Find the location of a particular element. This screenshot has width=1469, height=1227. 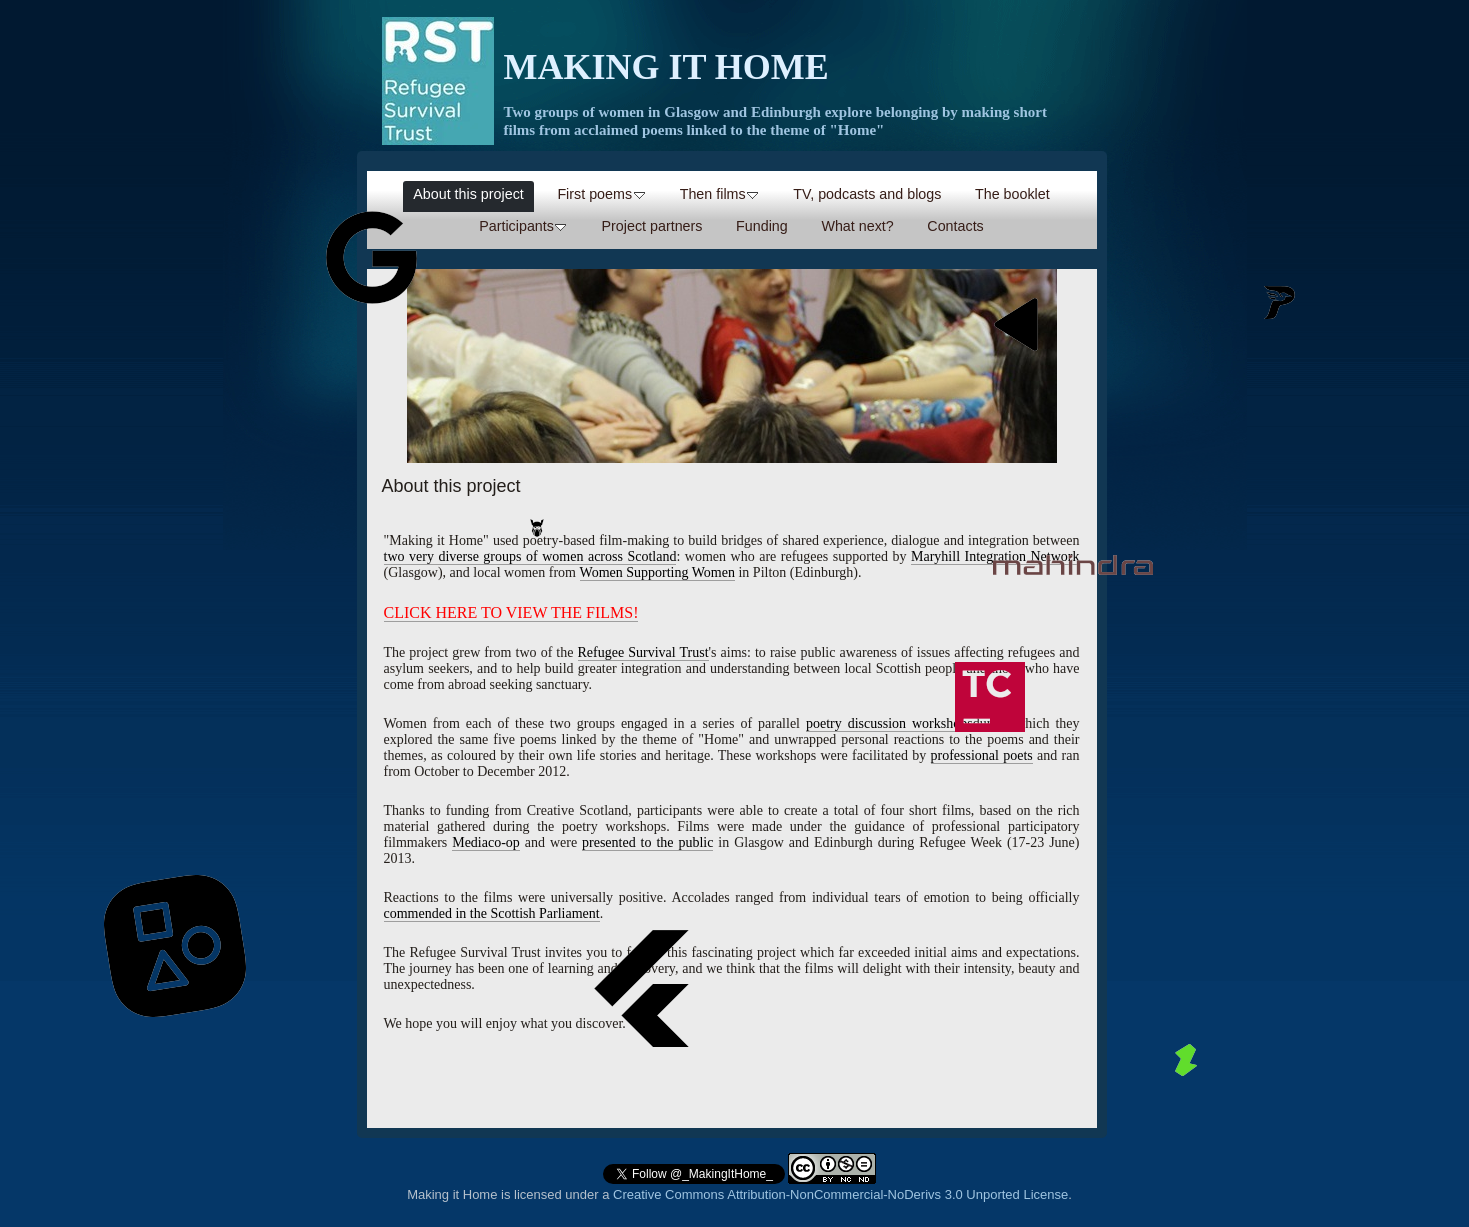

open the Zilch app is located at coordinates (1186, 1060).